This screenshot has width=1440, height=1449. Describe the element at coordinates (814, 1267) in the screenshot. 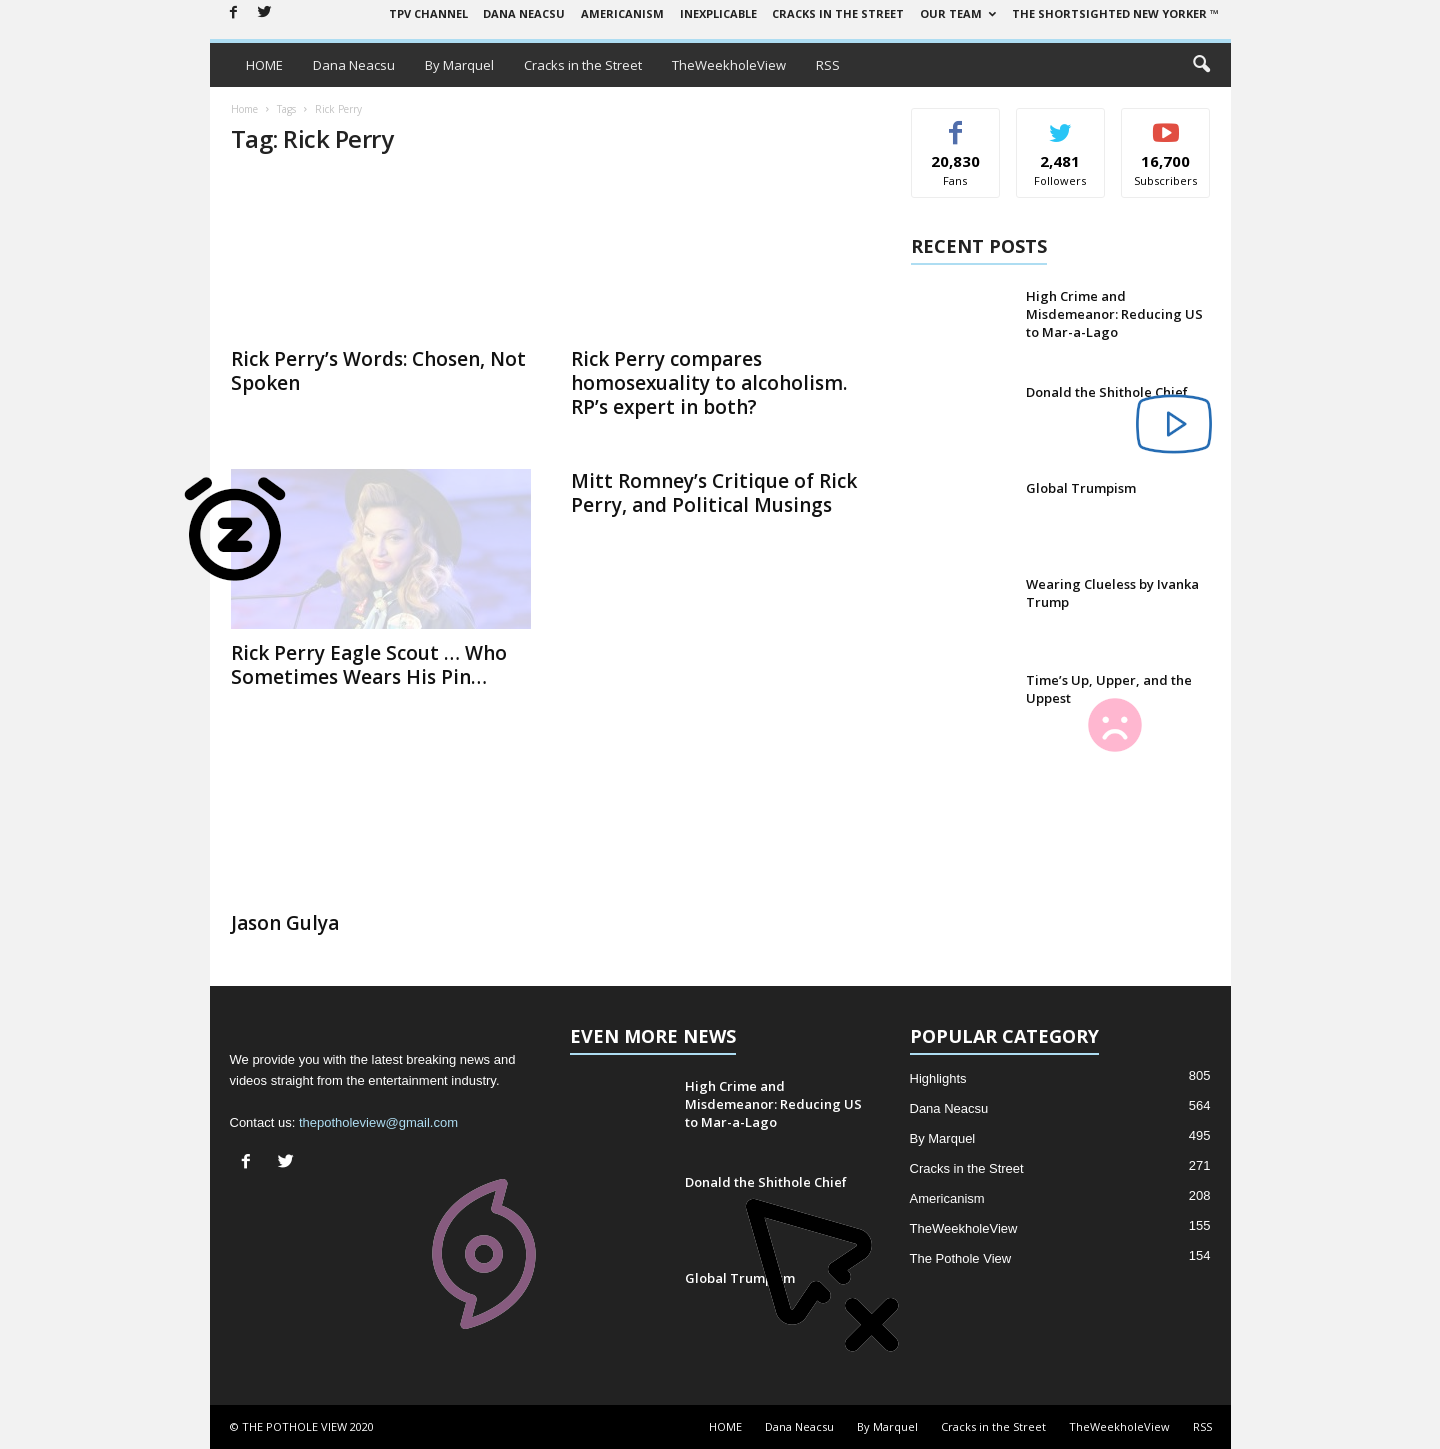

I see `disable cursor or pointer functionality` at that location.